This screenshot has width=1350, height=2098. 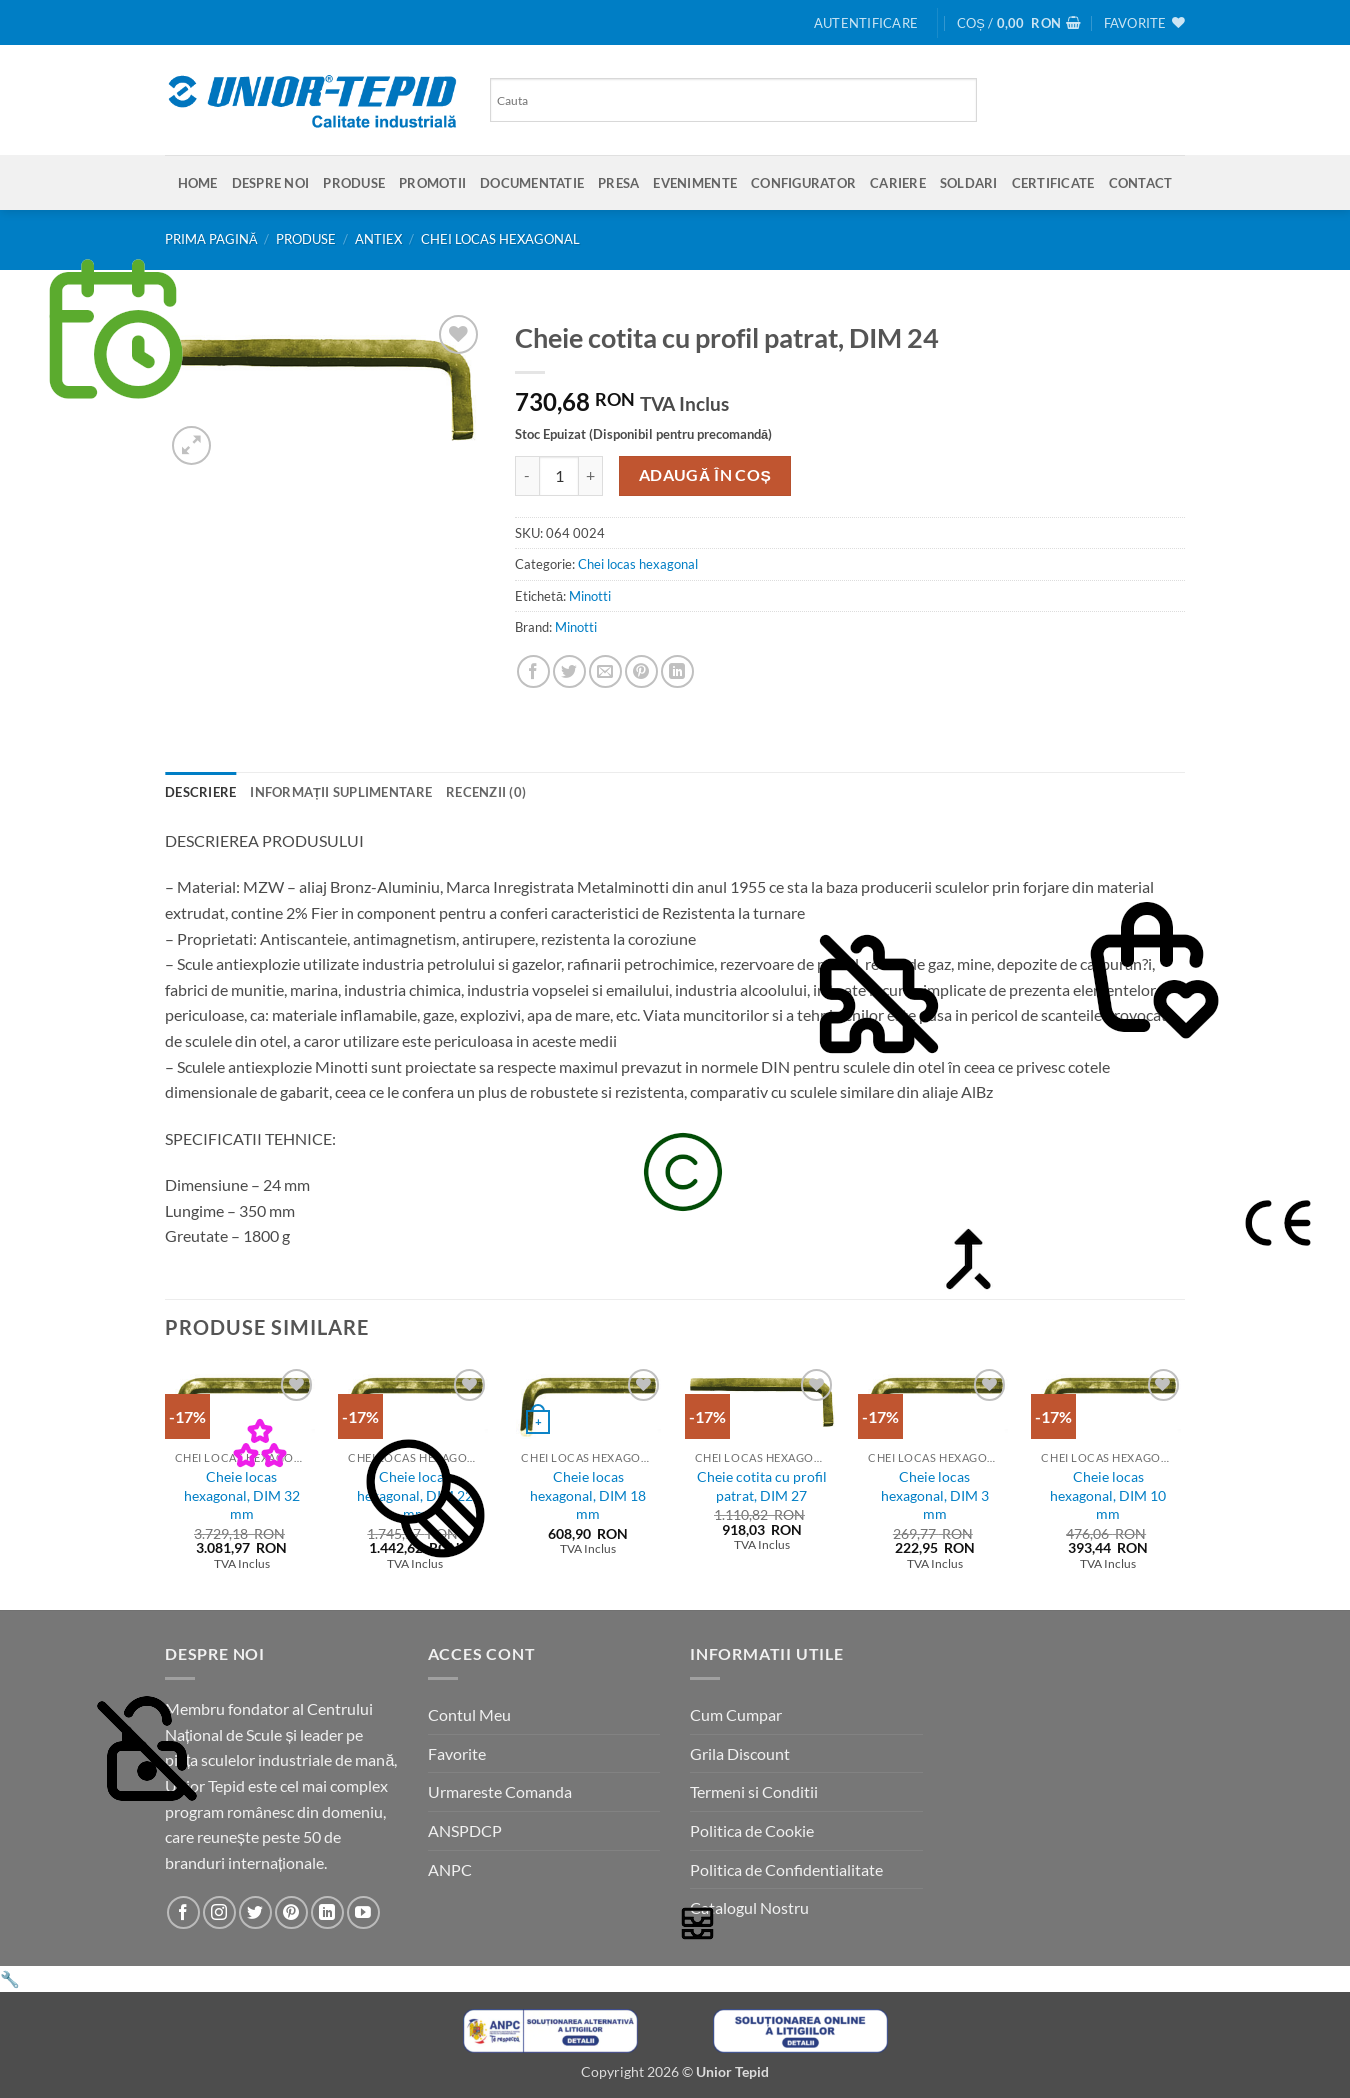 I want to click on view your wishlist or saved items, so click(x=1147, y=967).